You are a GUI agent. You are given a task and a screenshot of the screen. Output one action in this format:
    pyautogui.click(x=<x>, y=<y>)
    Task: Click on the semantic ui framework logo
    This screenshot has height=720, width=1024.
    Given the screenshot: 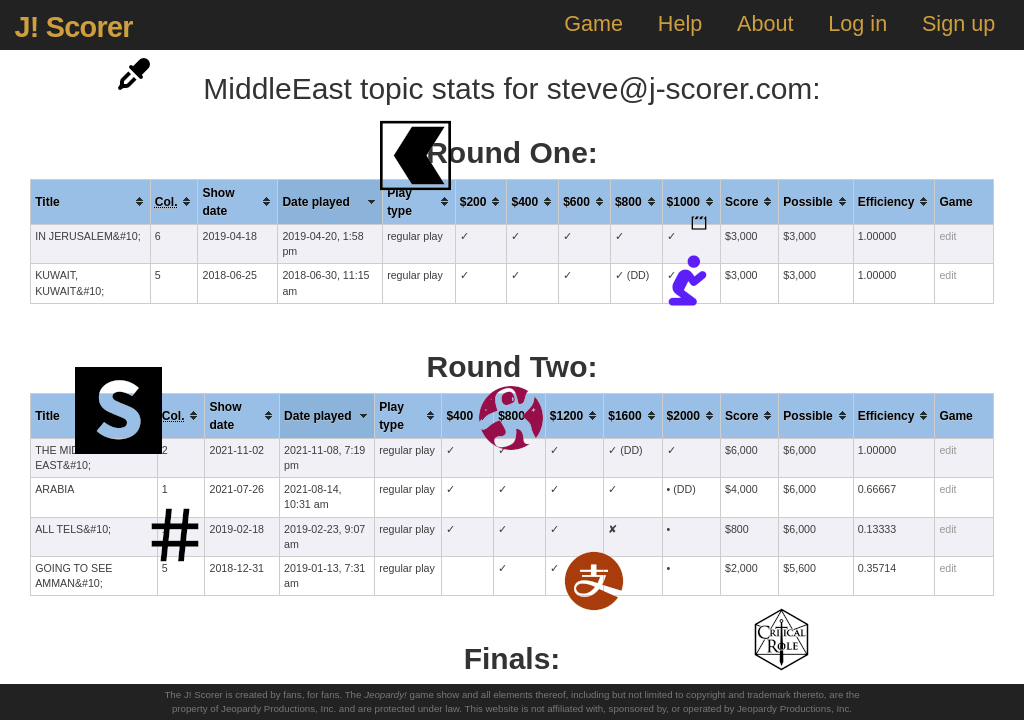 What is the action you would take?
    pyautogui.click(x=118, y=410)
    